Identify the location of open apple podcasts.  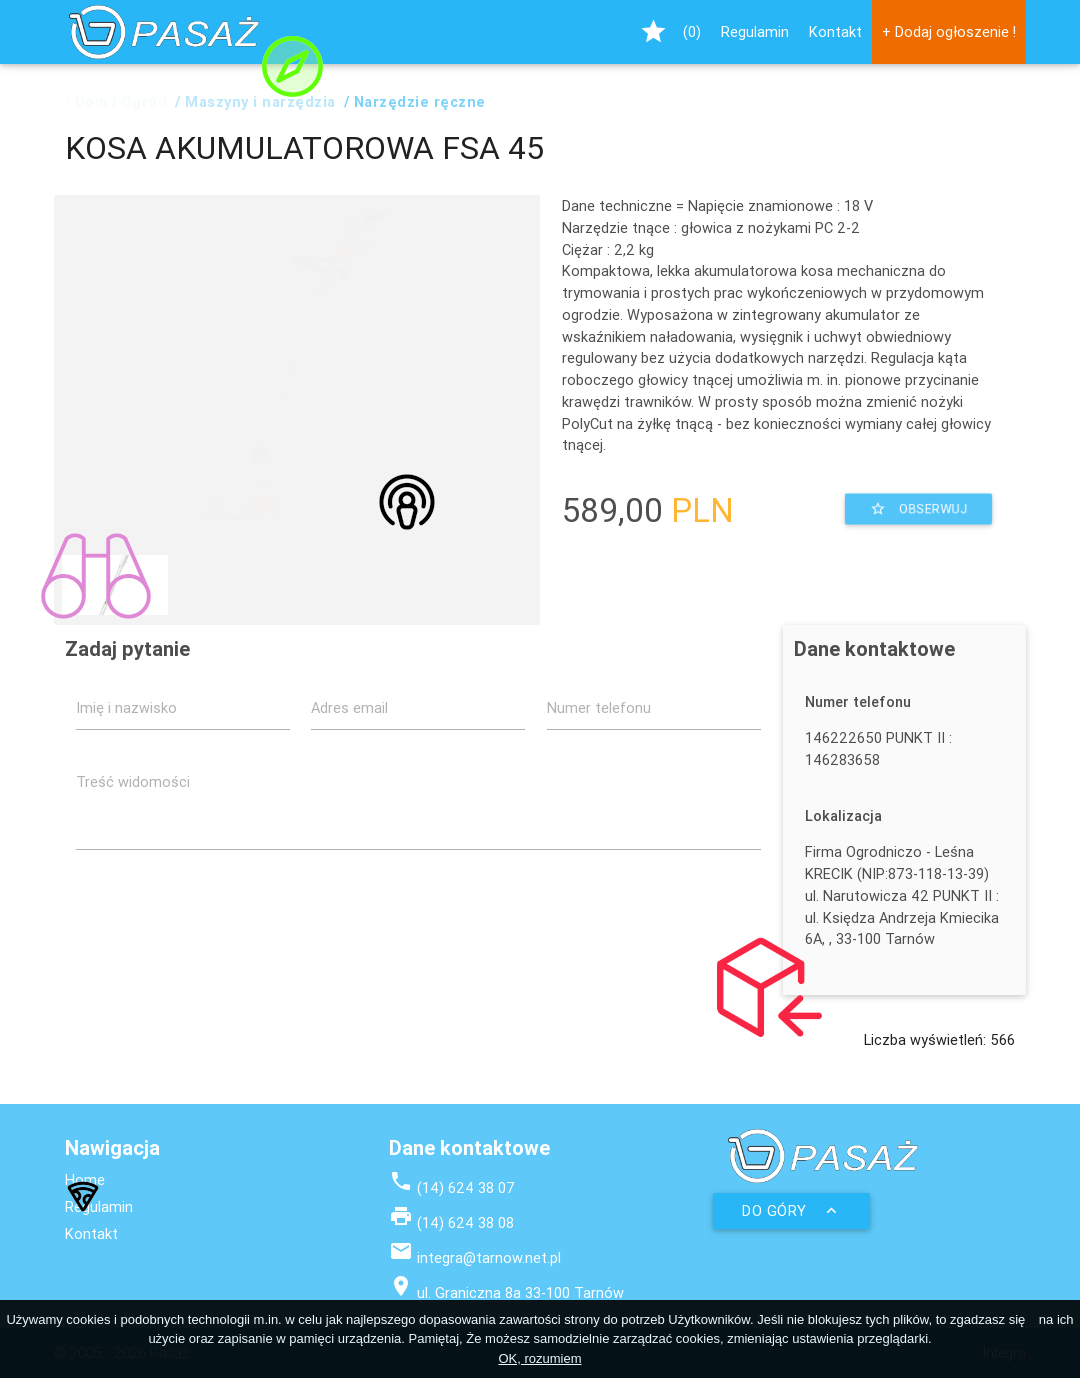
(407, 502).